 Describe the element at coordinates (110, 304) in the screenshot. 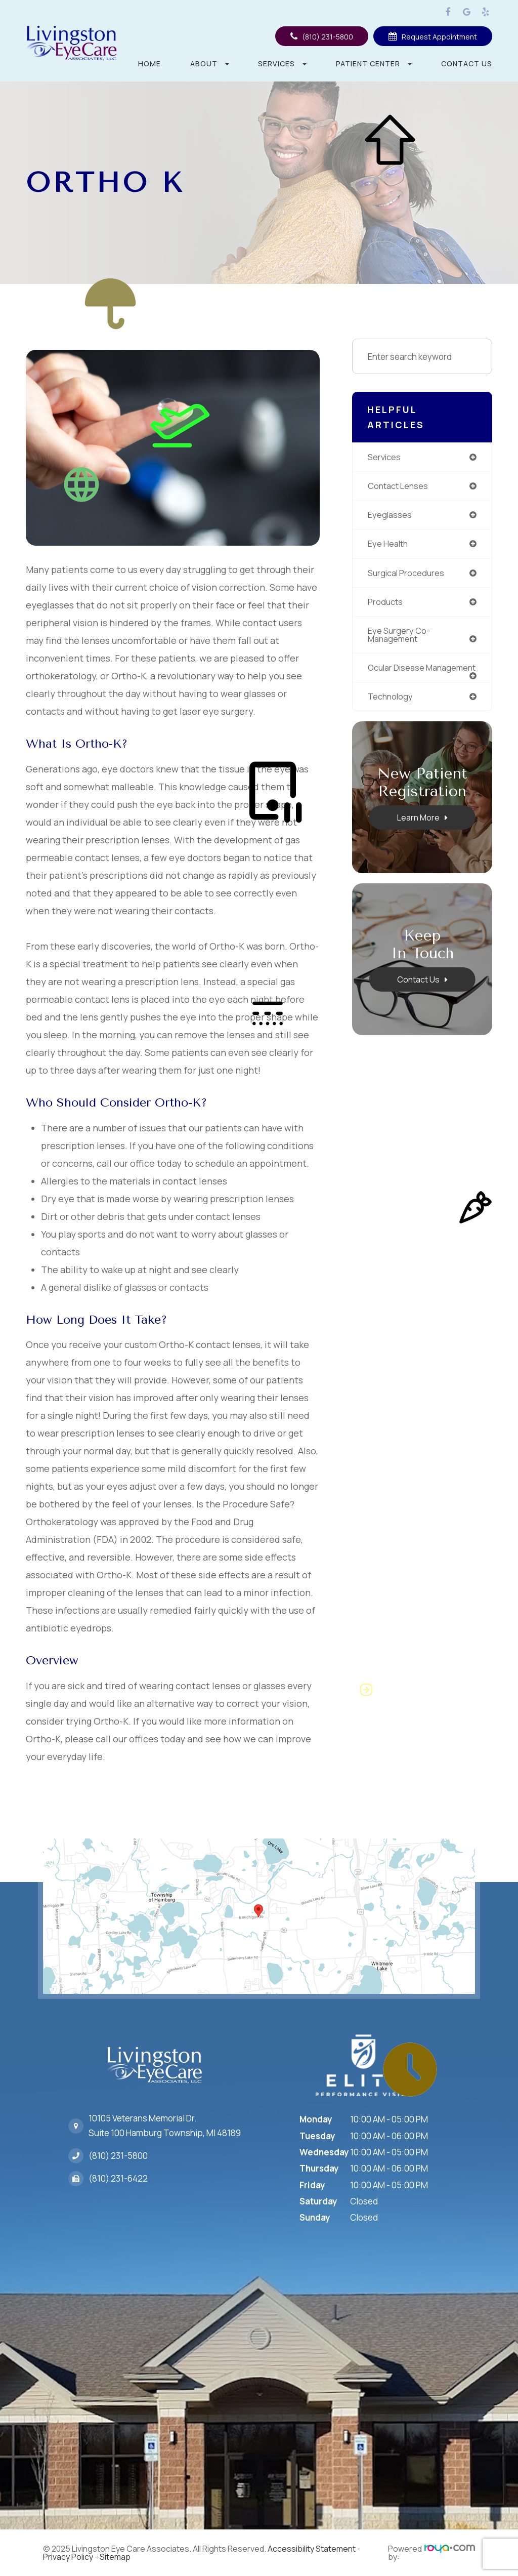

I see `view weather protection or rain forecast` at that location.